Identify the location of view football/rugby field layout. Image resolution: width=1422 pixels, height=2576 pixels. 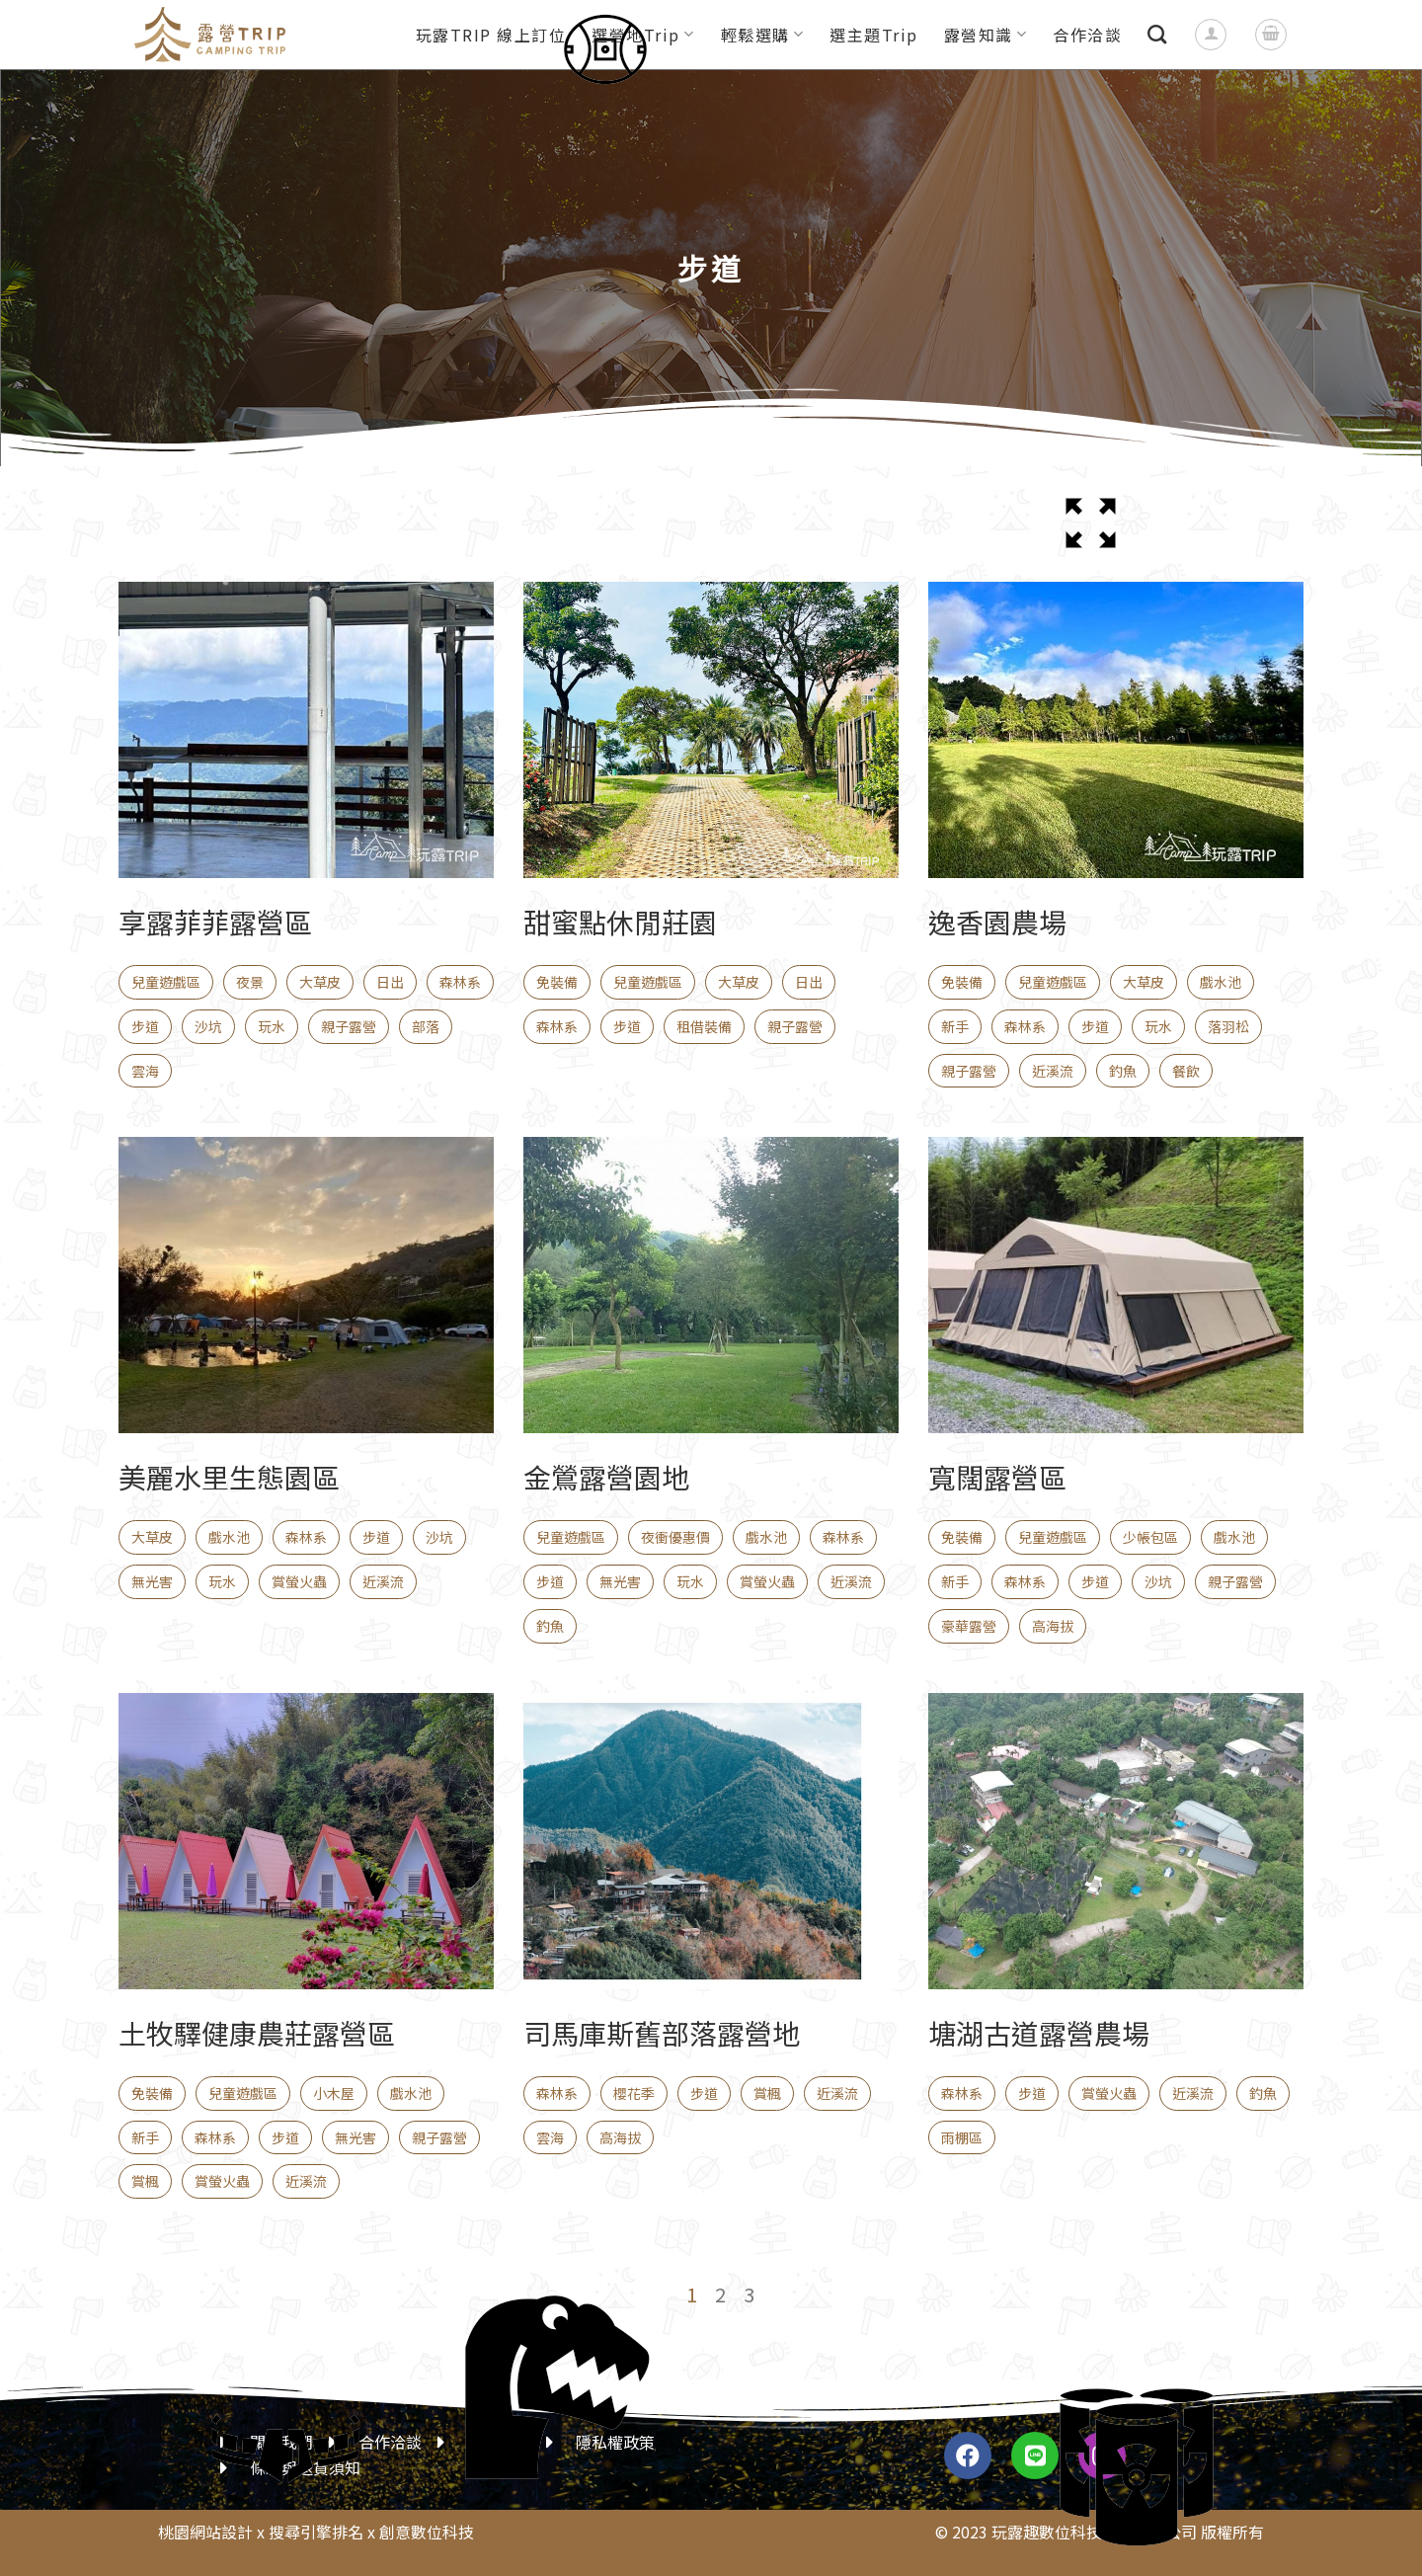
(605, 49).